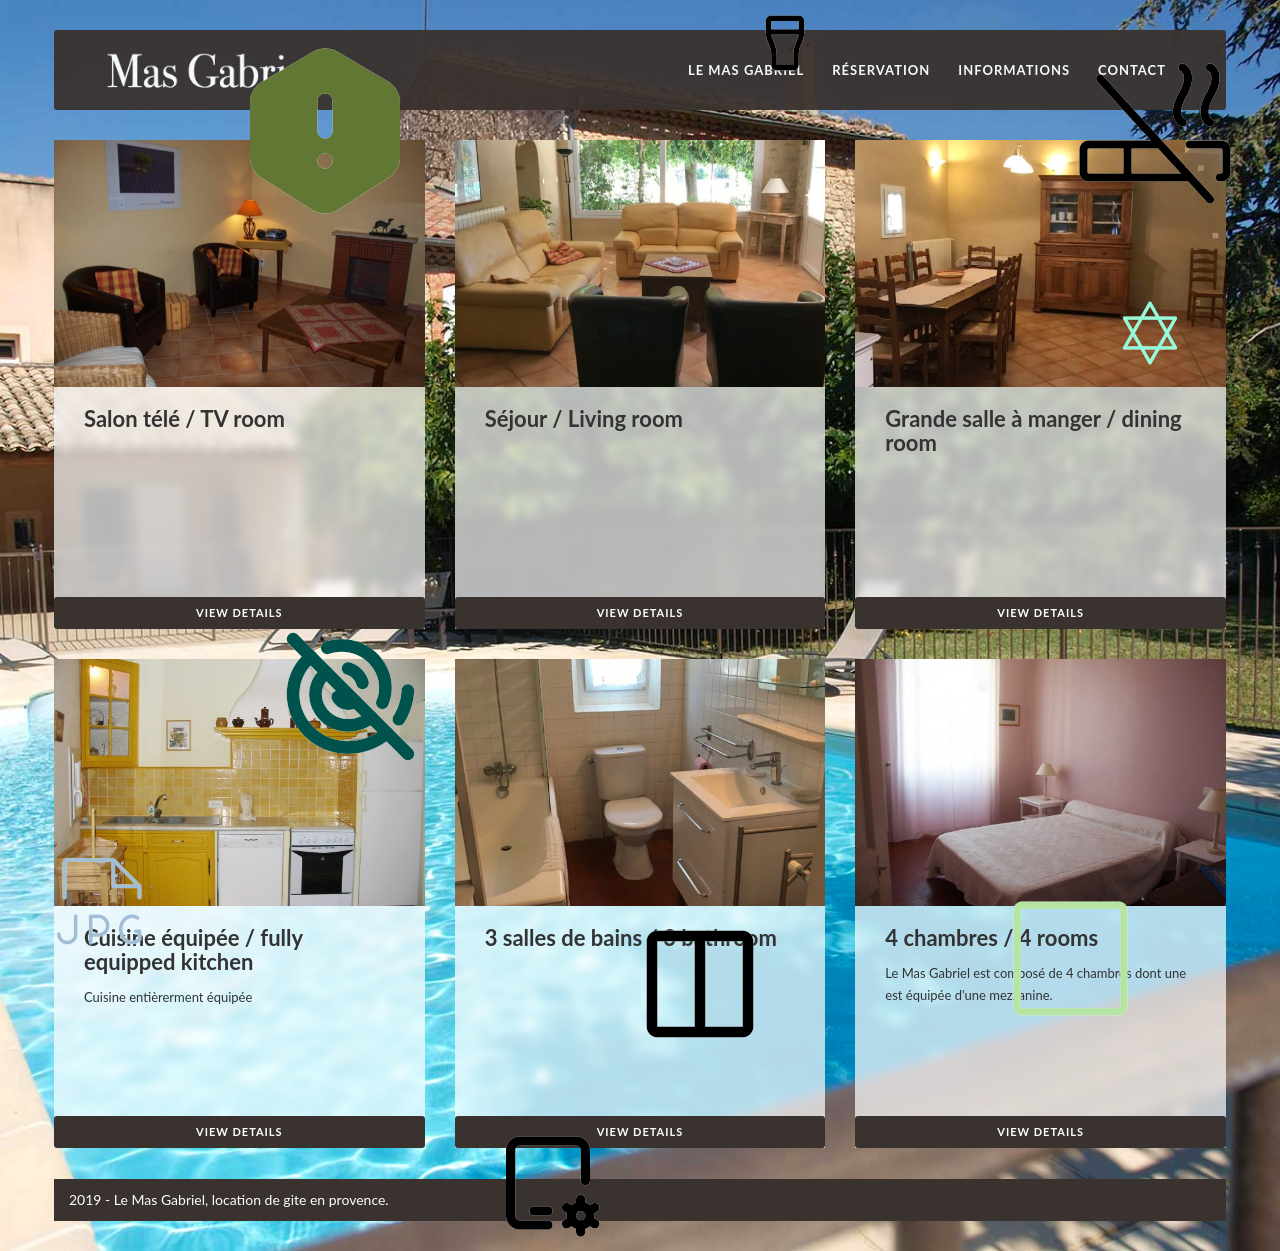 The image size is (1280, 1251). I want to click on disable spiral or swirl effect, so click(350, 696).